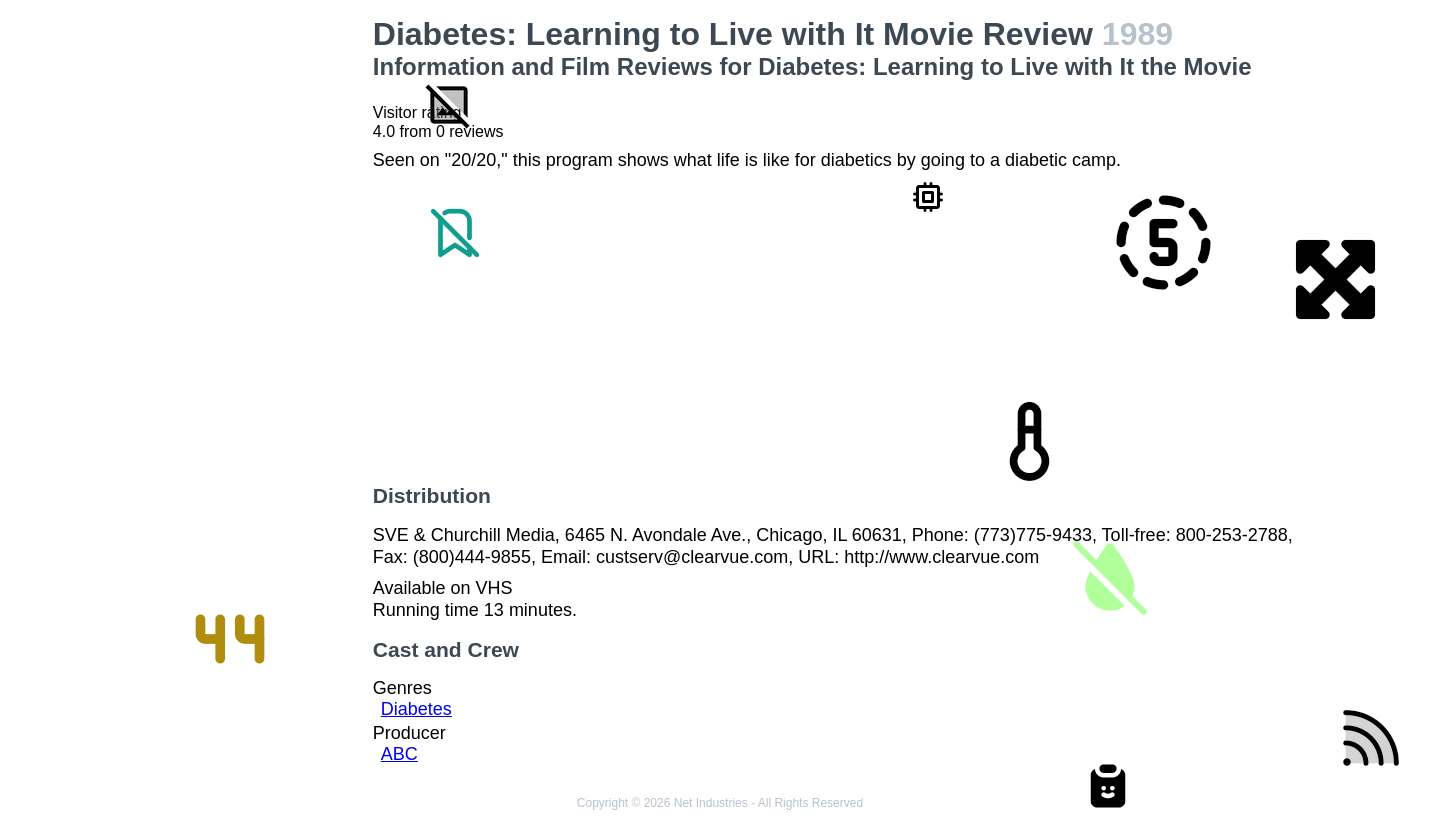 Image resolution: width=1440 pixels, height=819 pixels. What do you see at coordinates (449, 105) in the screenshot?
I see `image failed to load` at bounding box center [449, 105].